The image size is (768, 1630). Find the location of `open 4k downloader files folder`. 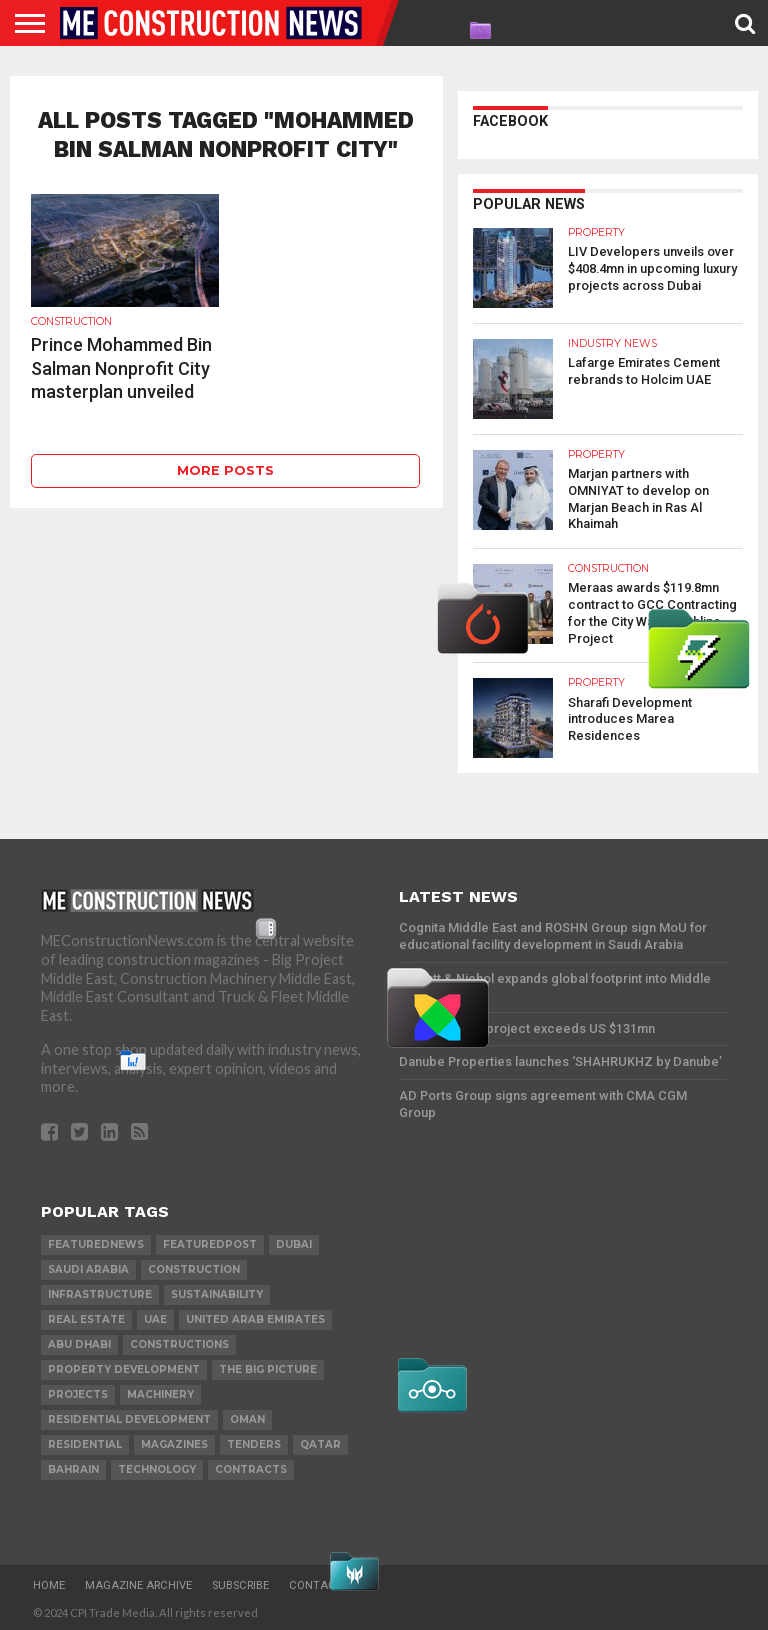

open 4k downloader files folder is located at coordinates (133, 1061).